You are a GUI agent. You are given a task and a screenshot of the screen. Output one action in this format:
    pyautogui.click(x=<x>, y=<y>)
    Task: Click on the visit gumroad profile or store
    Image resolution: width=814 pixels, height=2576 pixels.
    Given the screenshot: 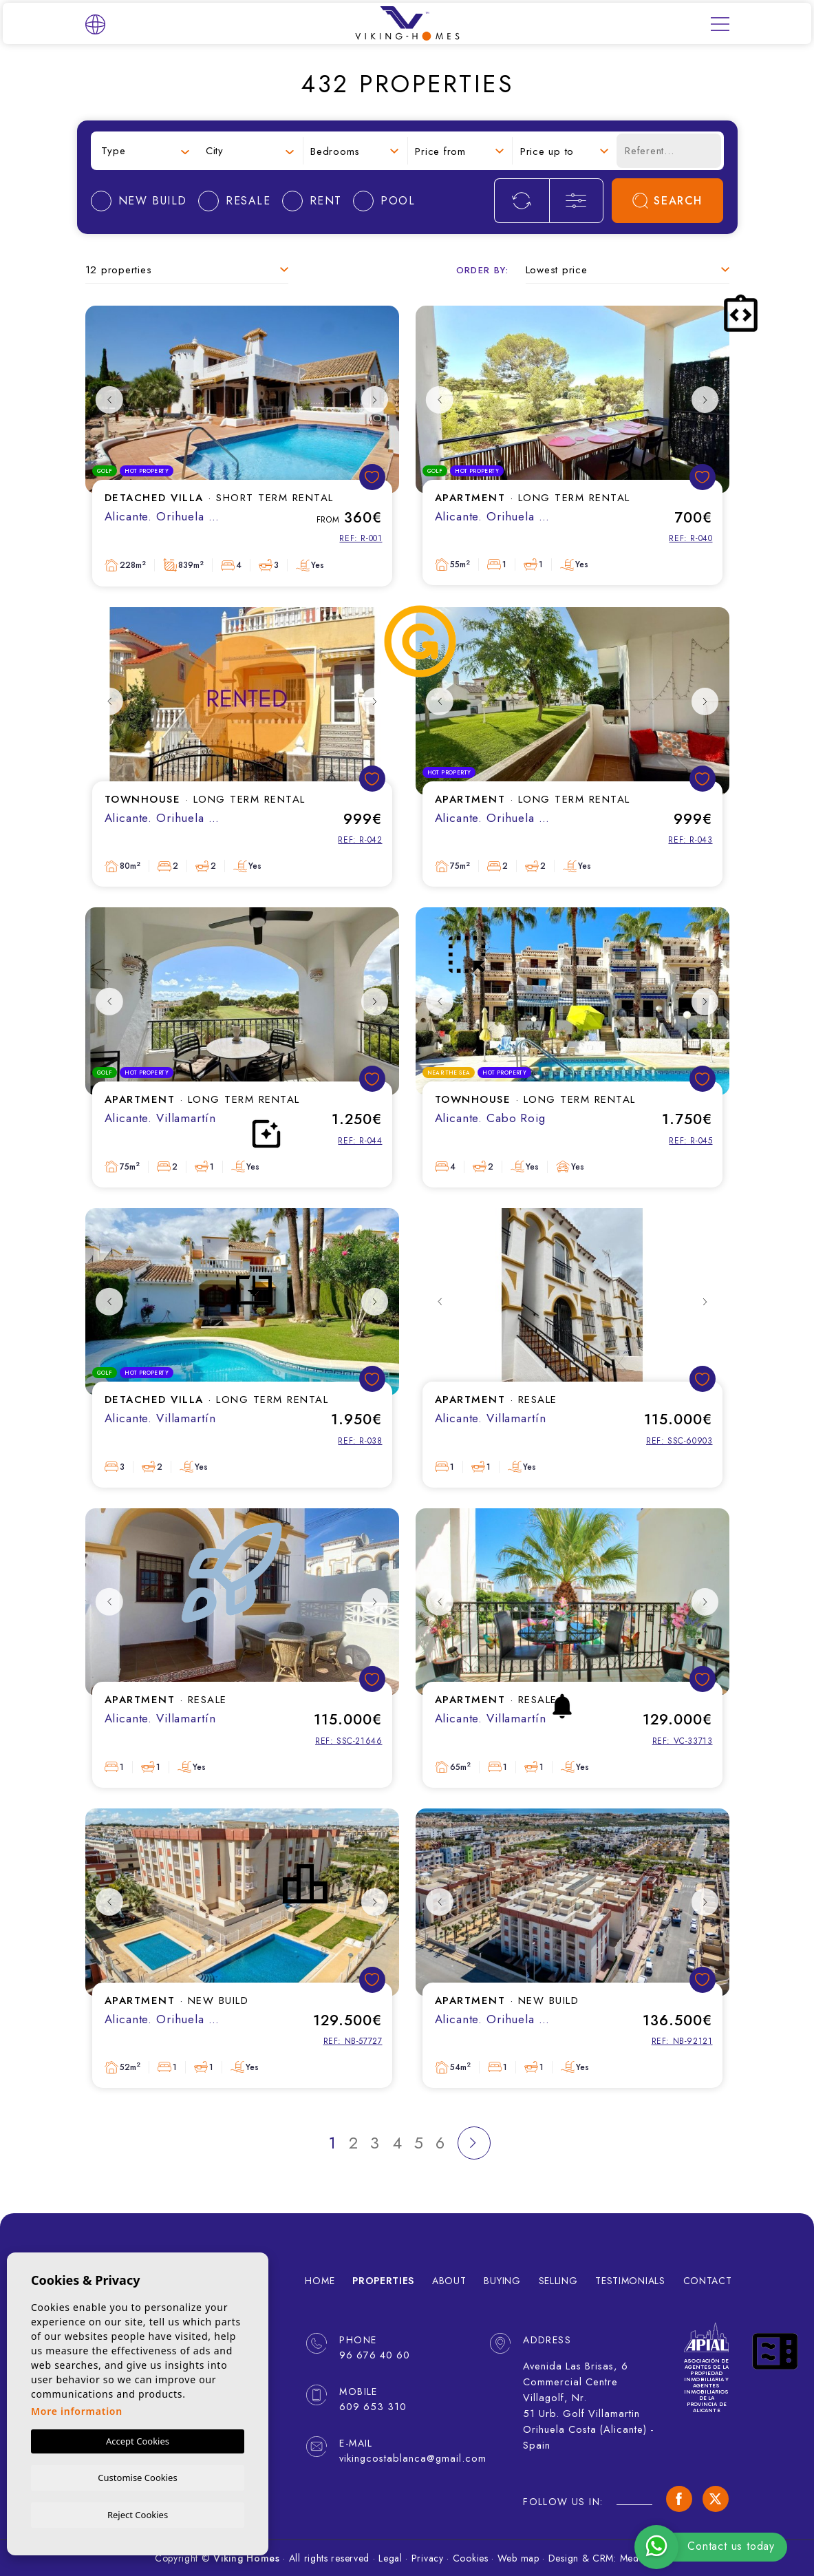 What is the action you would take?
    pyautogui.click(x=420, y=641)
    